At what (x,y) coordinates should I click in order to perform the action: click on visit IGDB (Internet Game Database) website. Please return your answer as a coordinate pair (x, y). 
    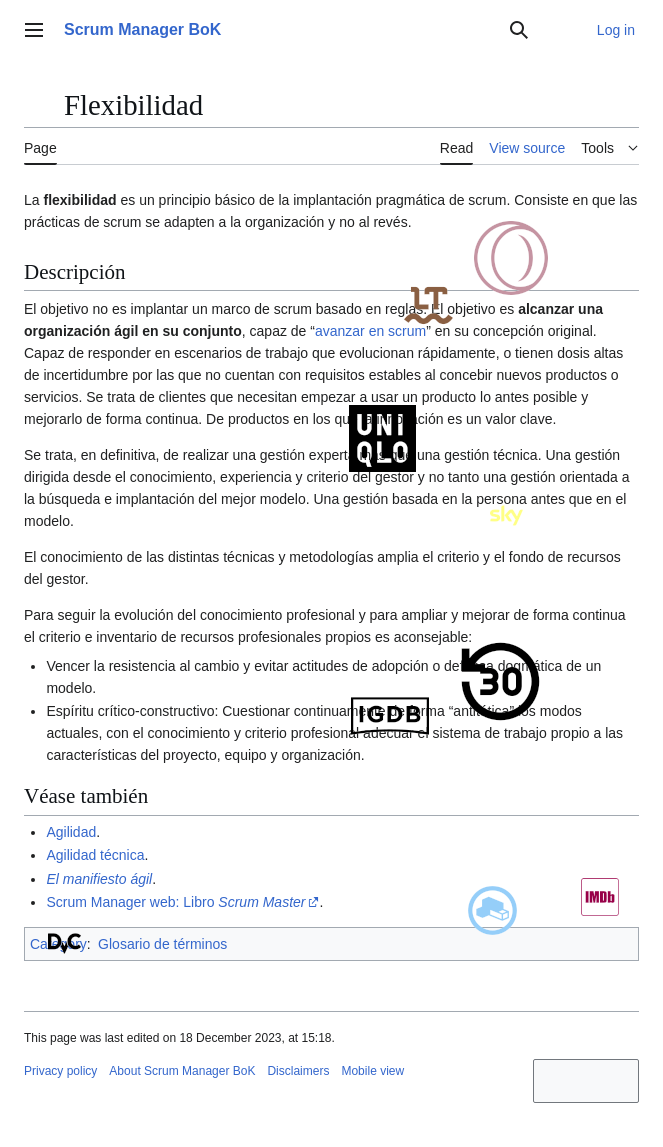
    Looking at the image, I should click on (390, 716).